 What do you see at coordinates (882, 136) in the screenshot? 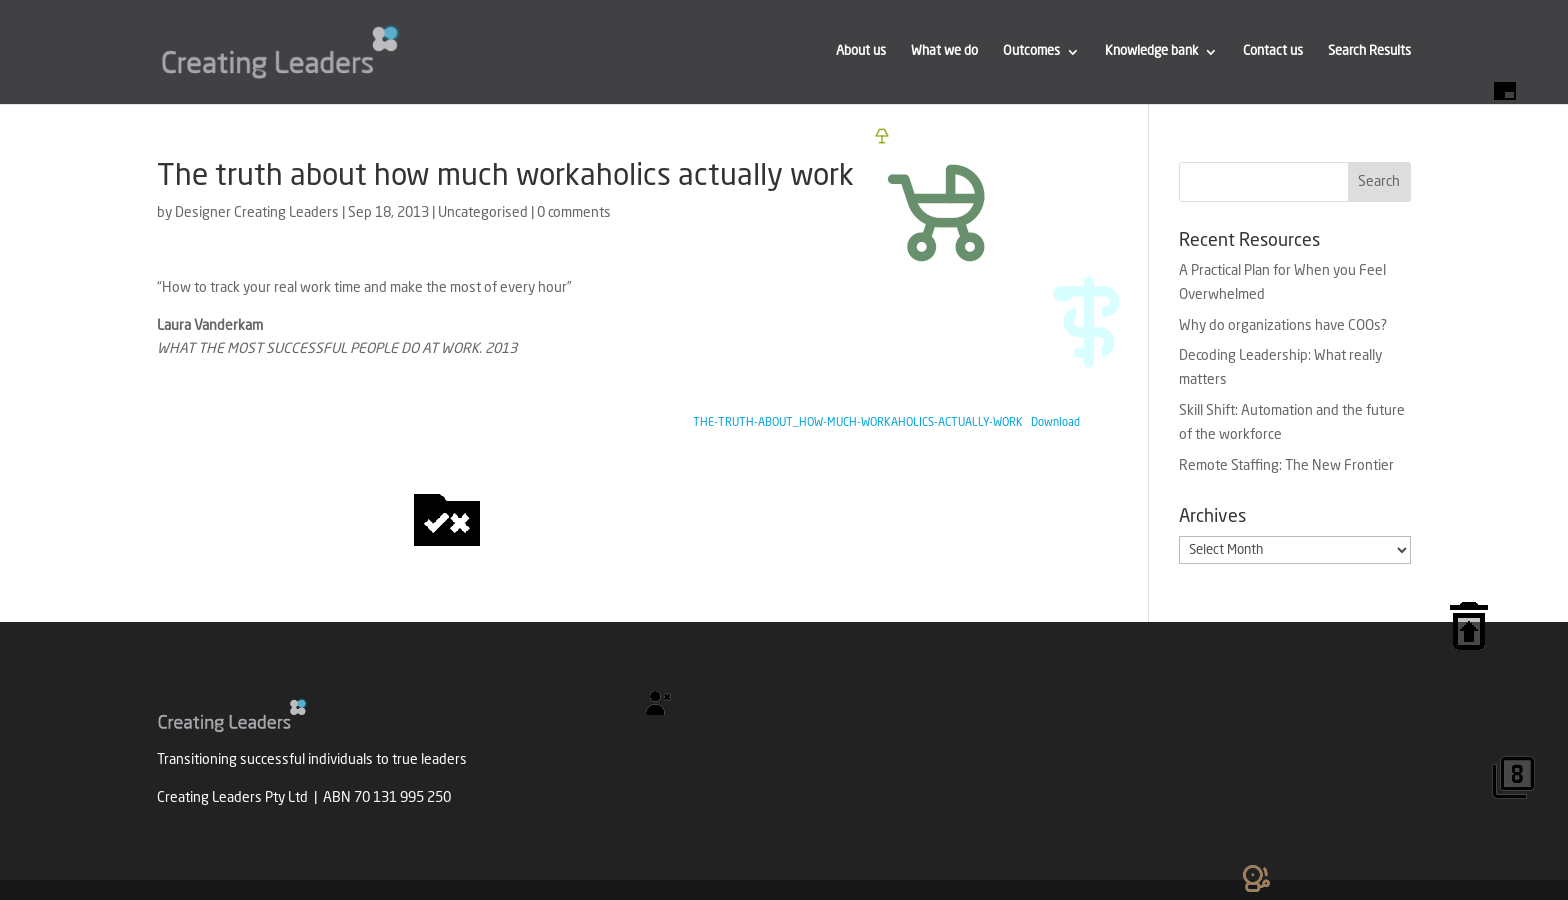
I see `toggle lamp or lighting on/off` at bounding box center [882, 136].